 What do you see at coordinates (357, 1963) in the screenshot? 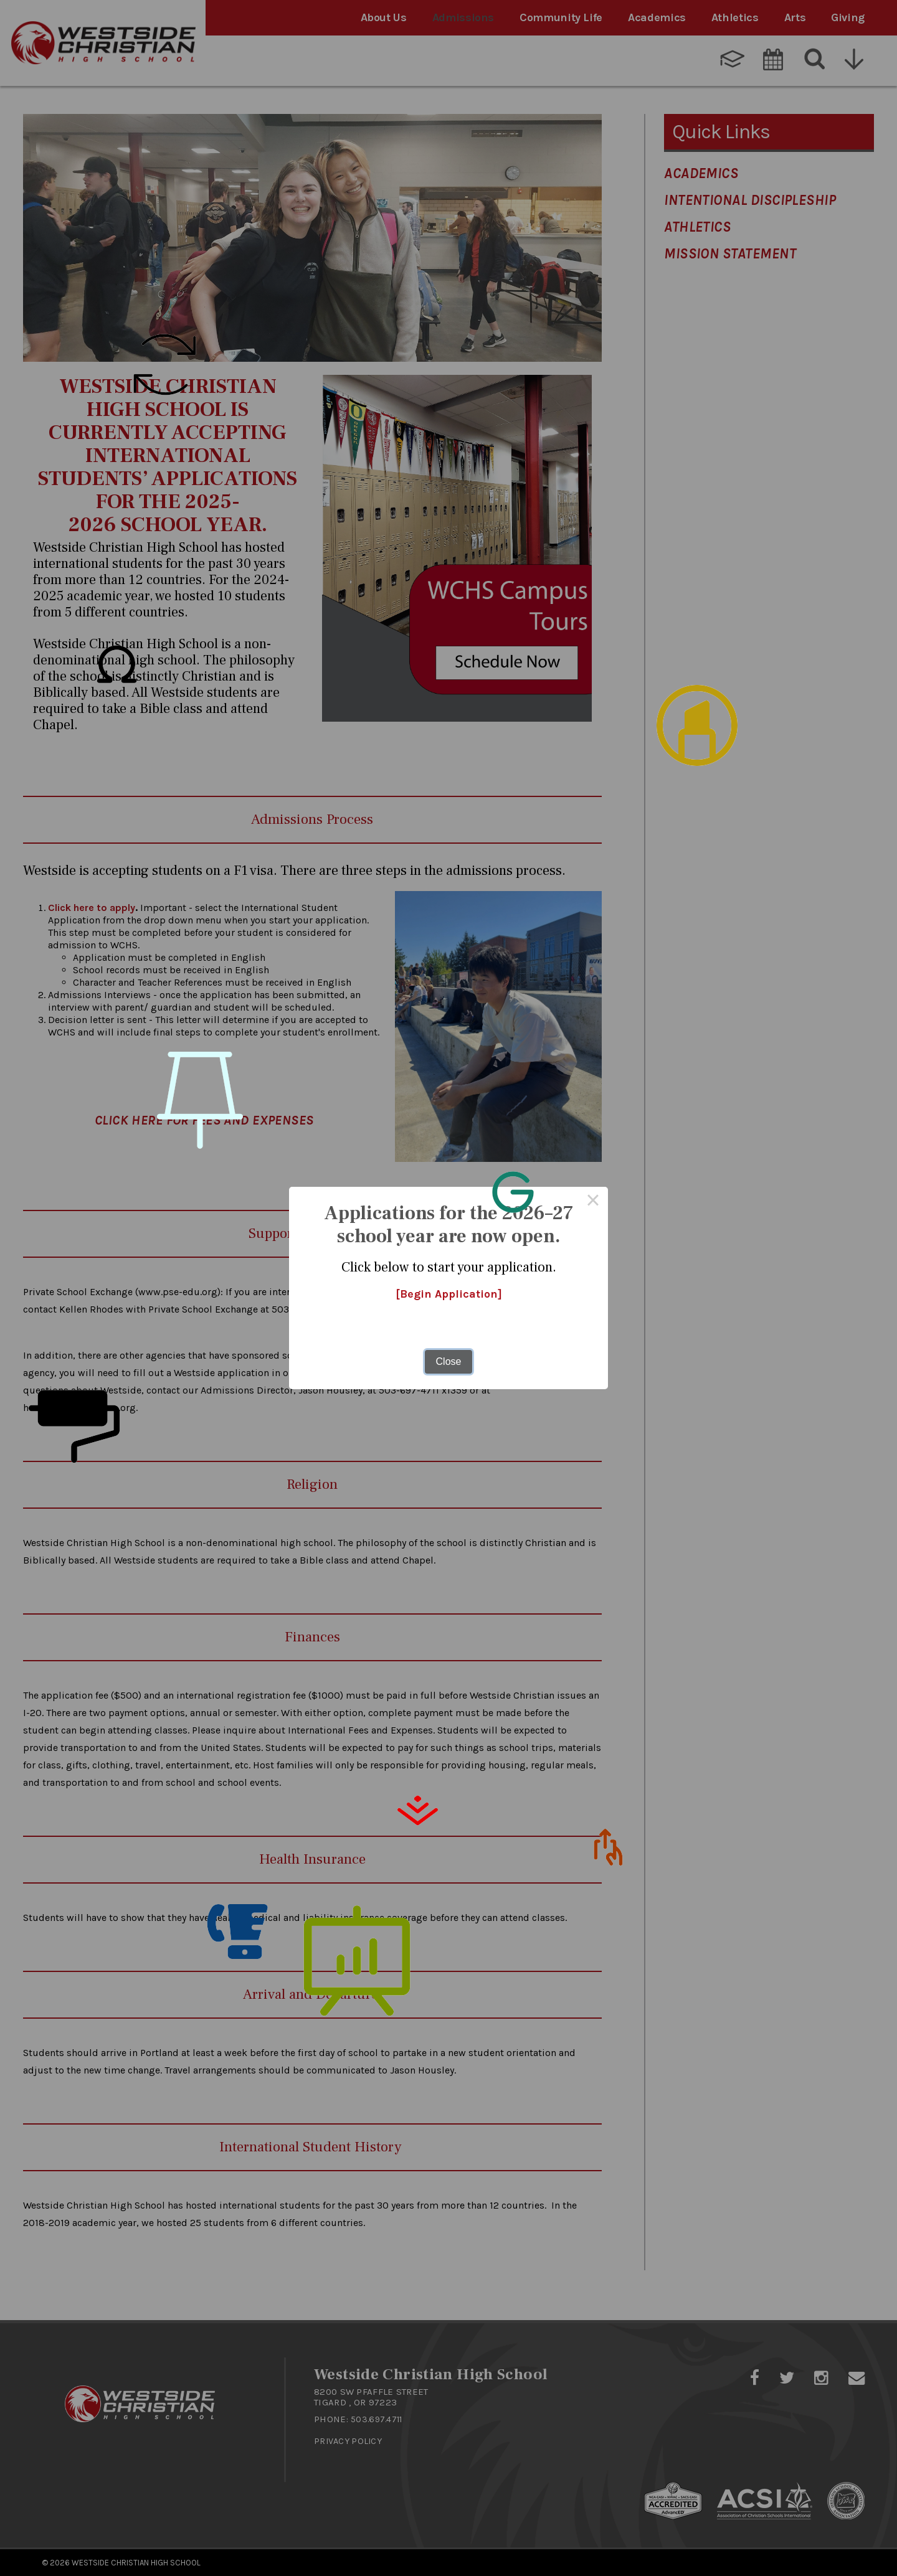
I see `view presentation with charts` at bounding box center [357, 1963].